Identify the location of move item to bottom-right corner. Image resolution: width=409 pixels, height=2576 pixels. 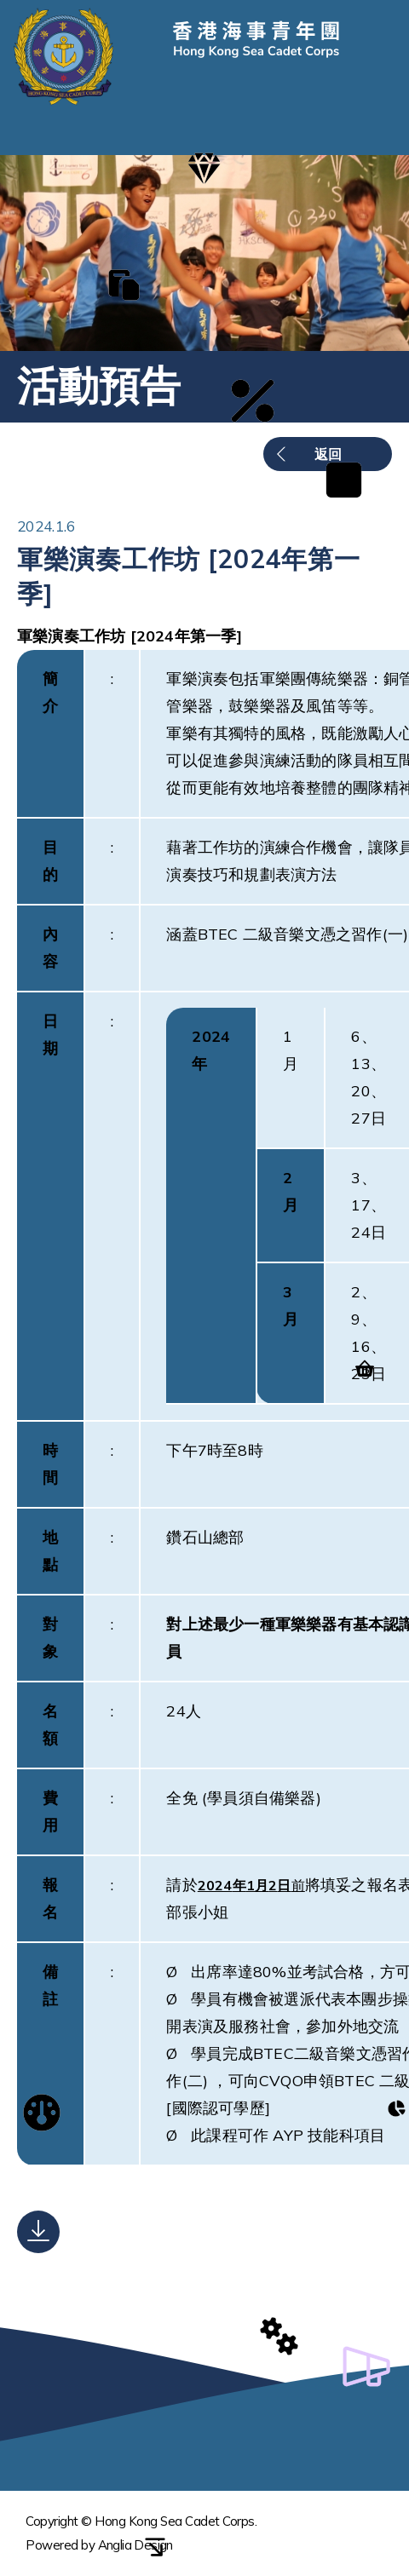
(155, 2548).